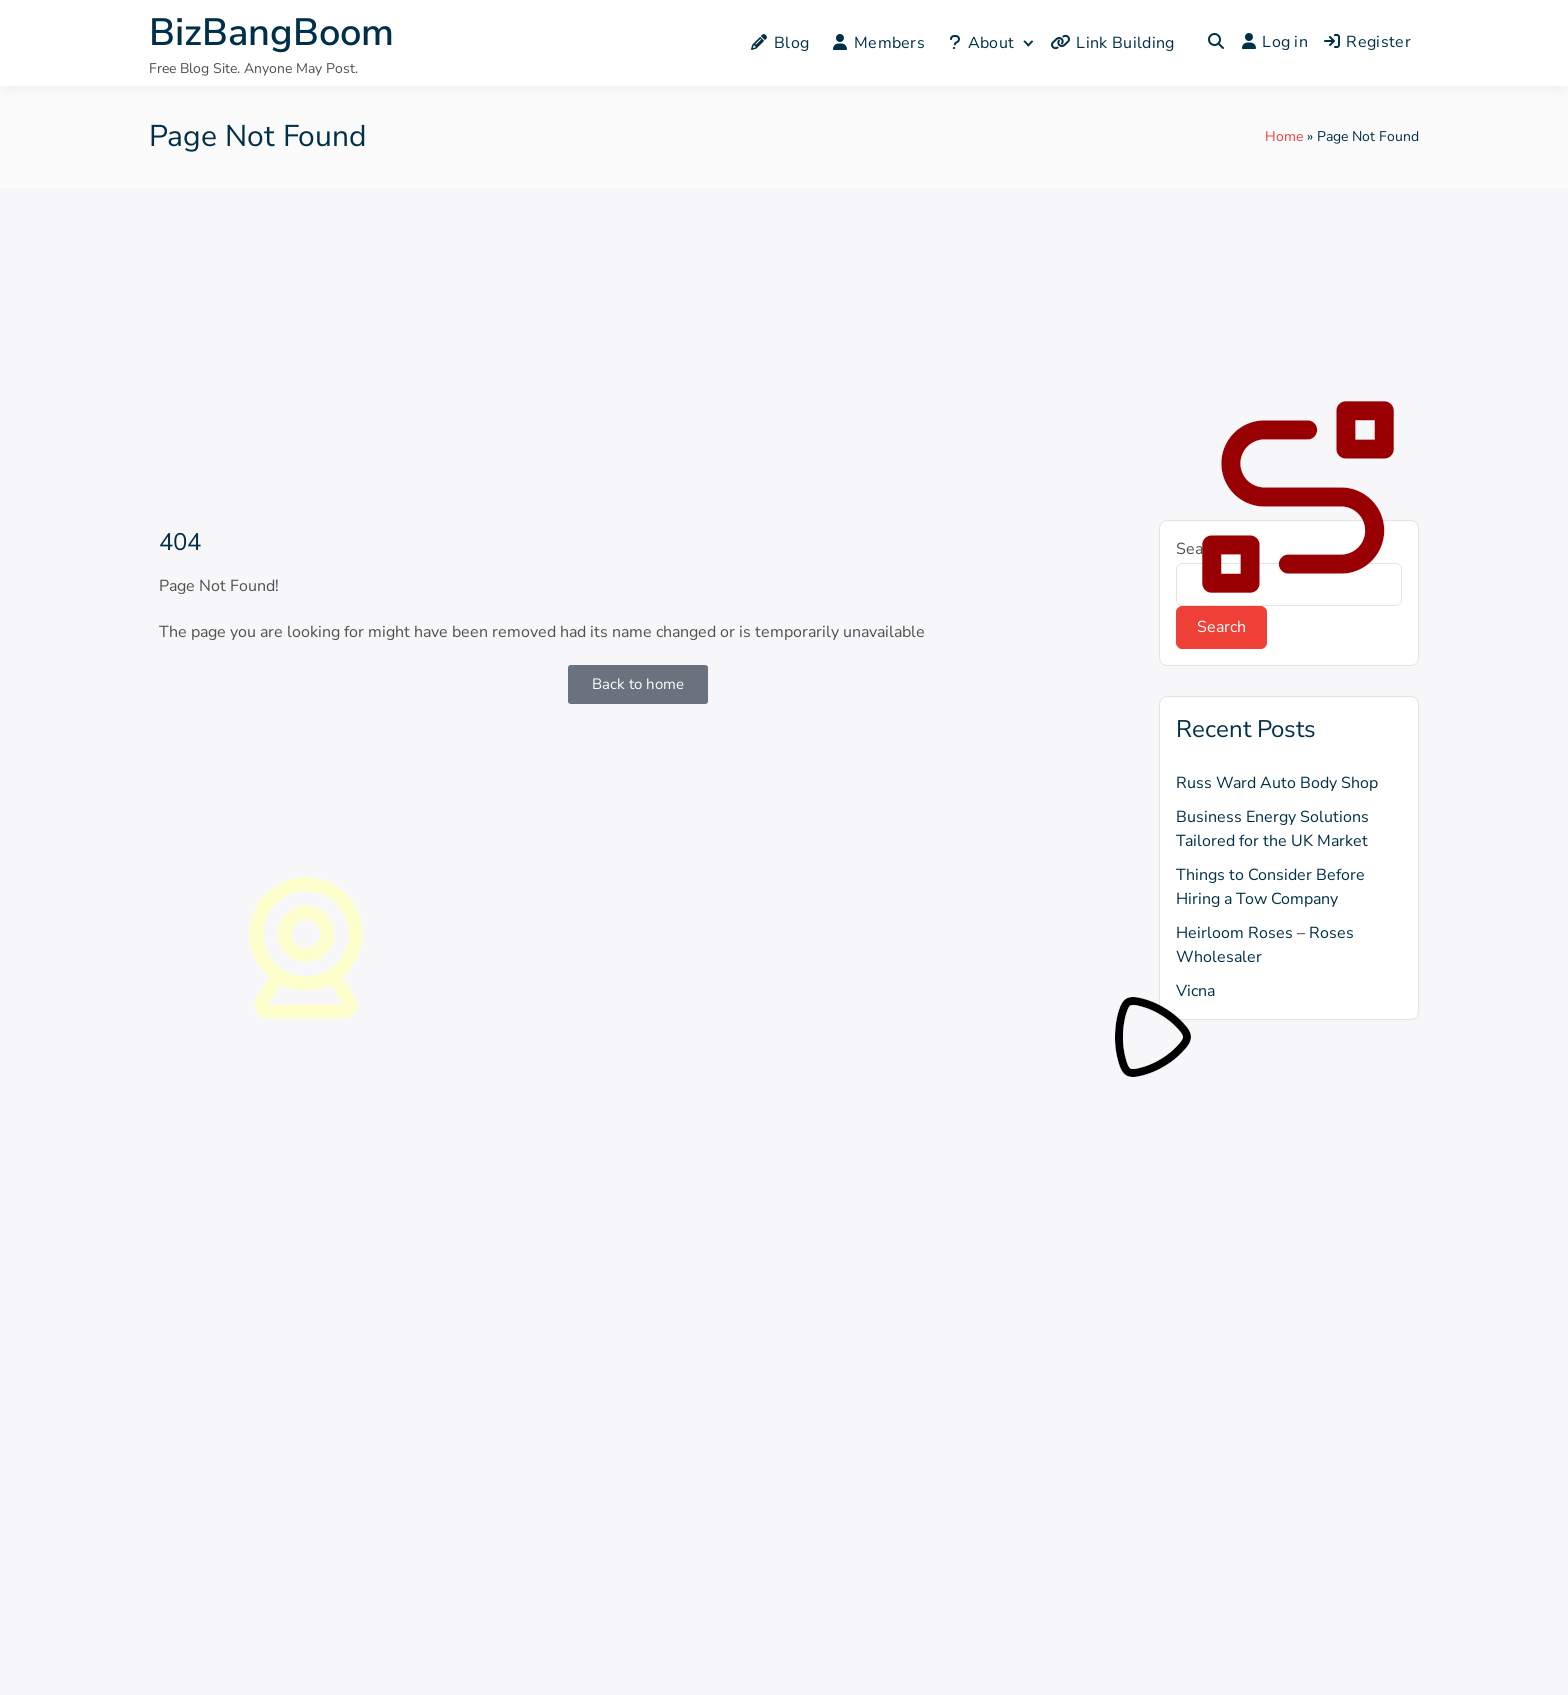 This screenshot has height=1695, width=1568. Describe the element at coordinates (306, 948) in the screenshot. I see `access webcam settings` at that location.